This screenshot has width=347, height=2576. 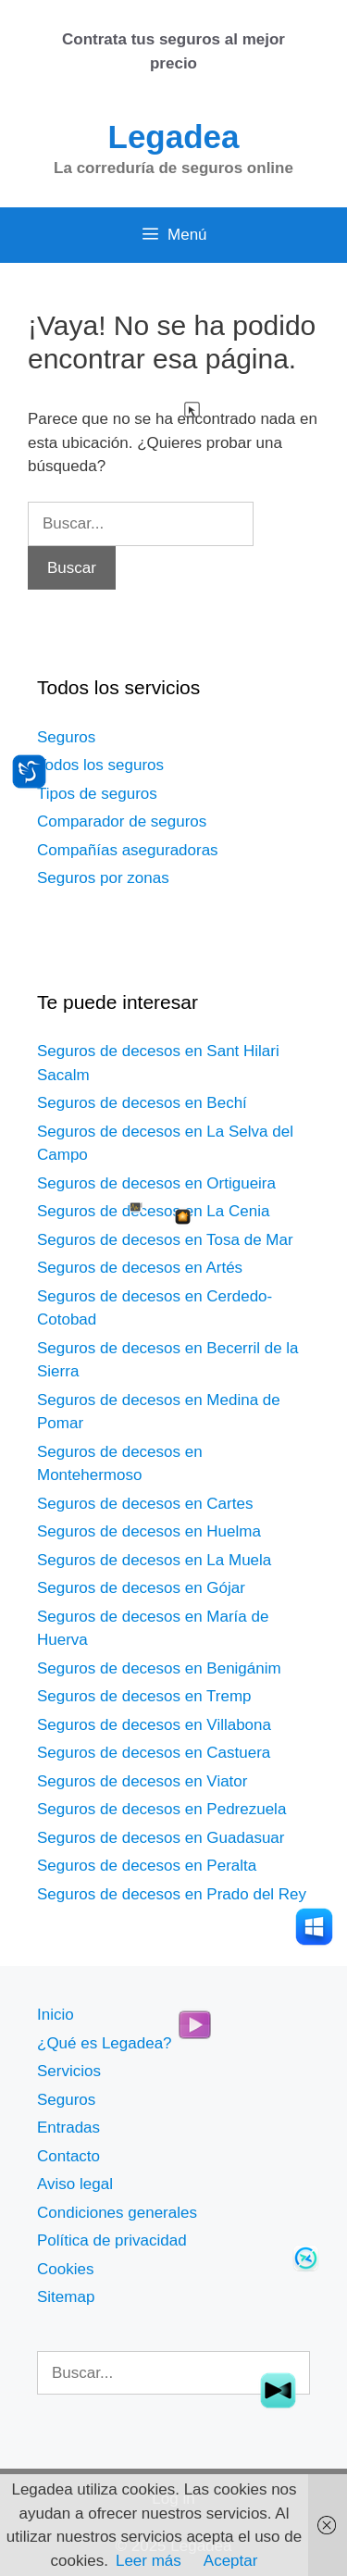 I want to click on open system monitor to view CPU, memory, and process activity, so click(x=136, y=1207).